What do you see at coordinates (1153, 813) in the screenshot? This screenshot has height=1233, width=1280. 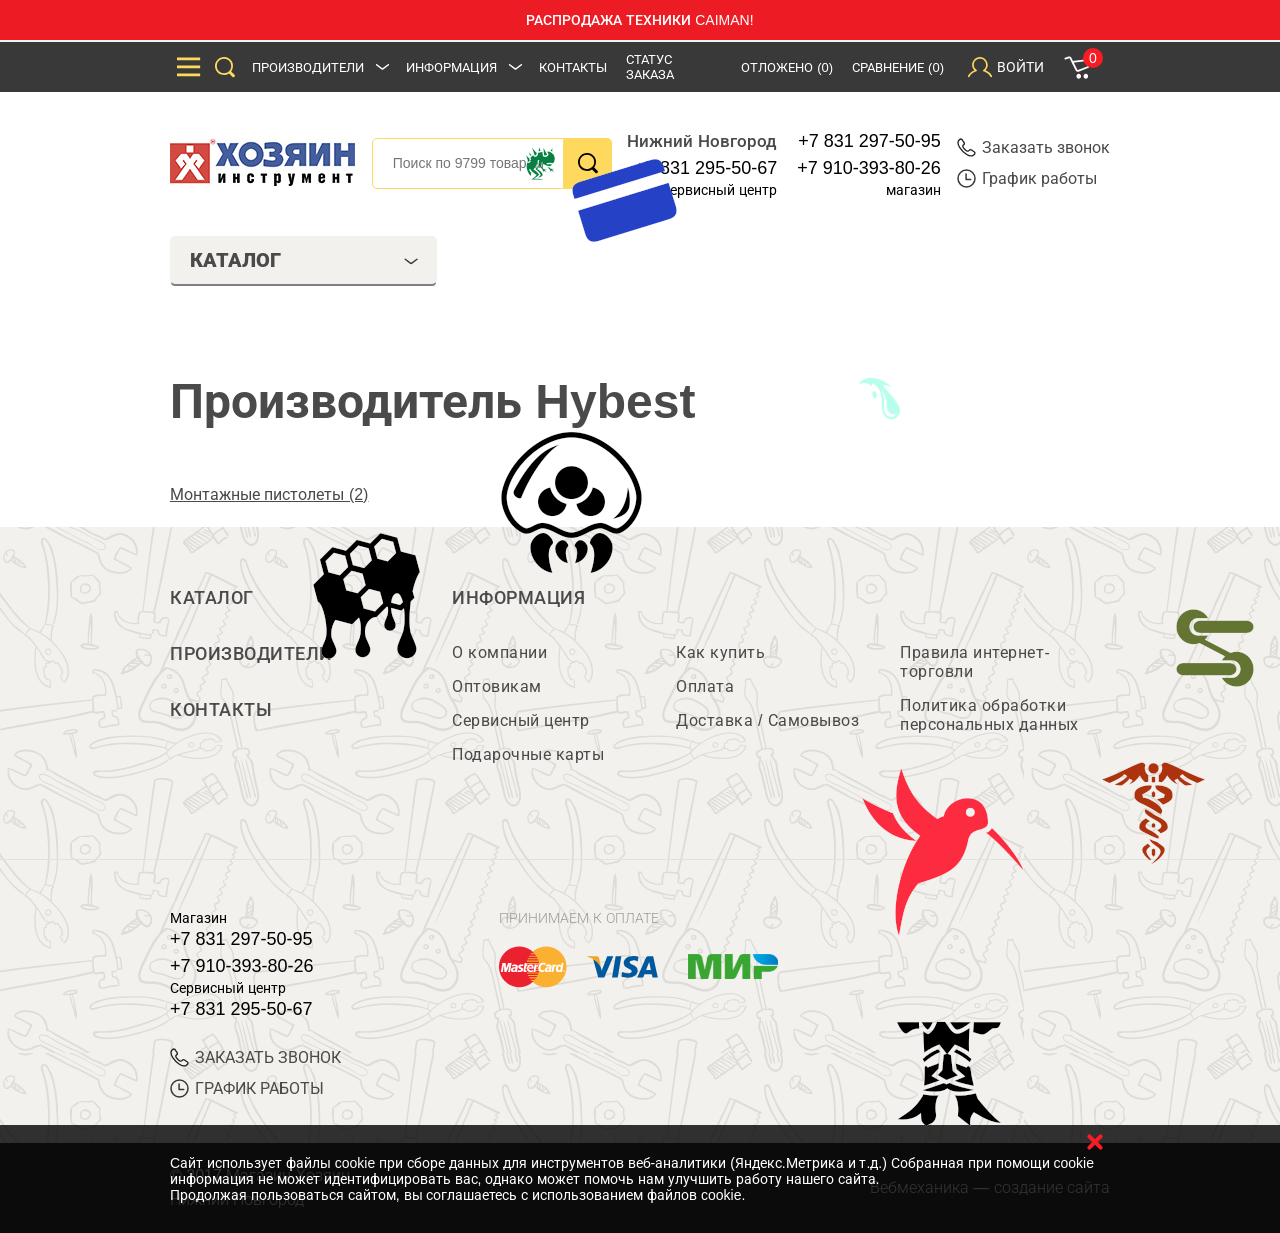 I see `access health or medical features` at bounding box center [1153, 813].